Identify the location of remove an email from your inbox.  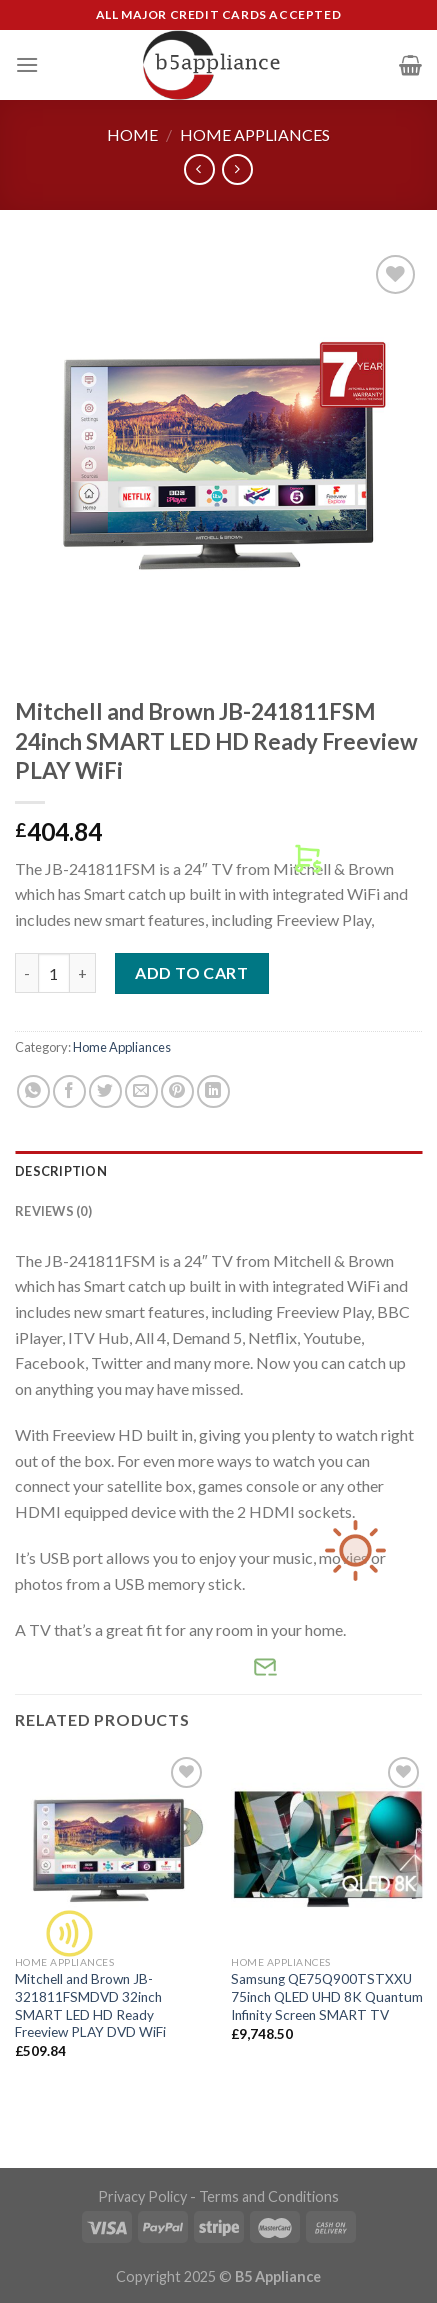
(265, 1667).